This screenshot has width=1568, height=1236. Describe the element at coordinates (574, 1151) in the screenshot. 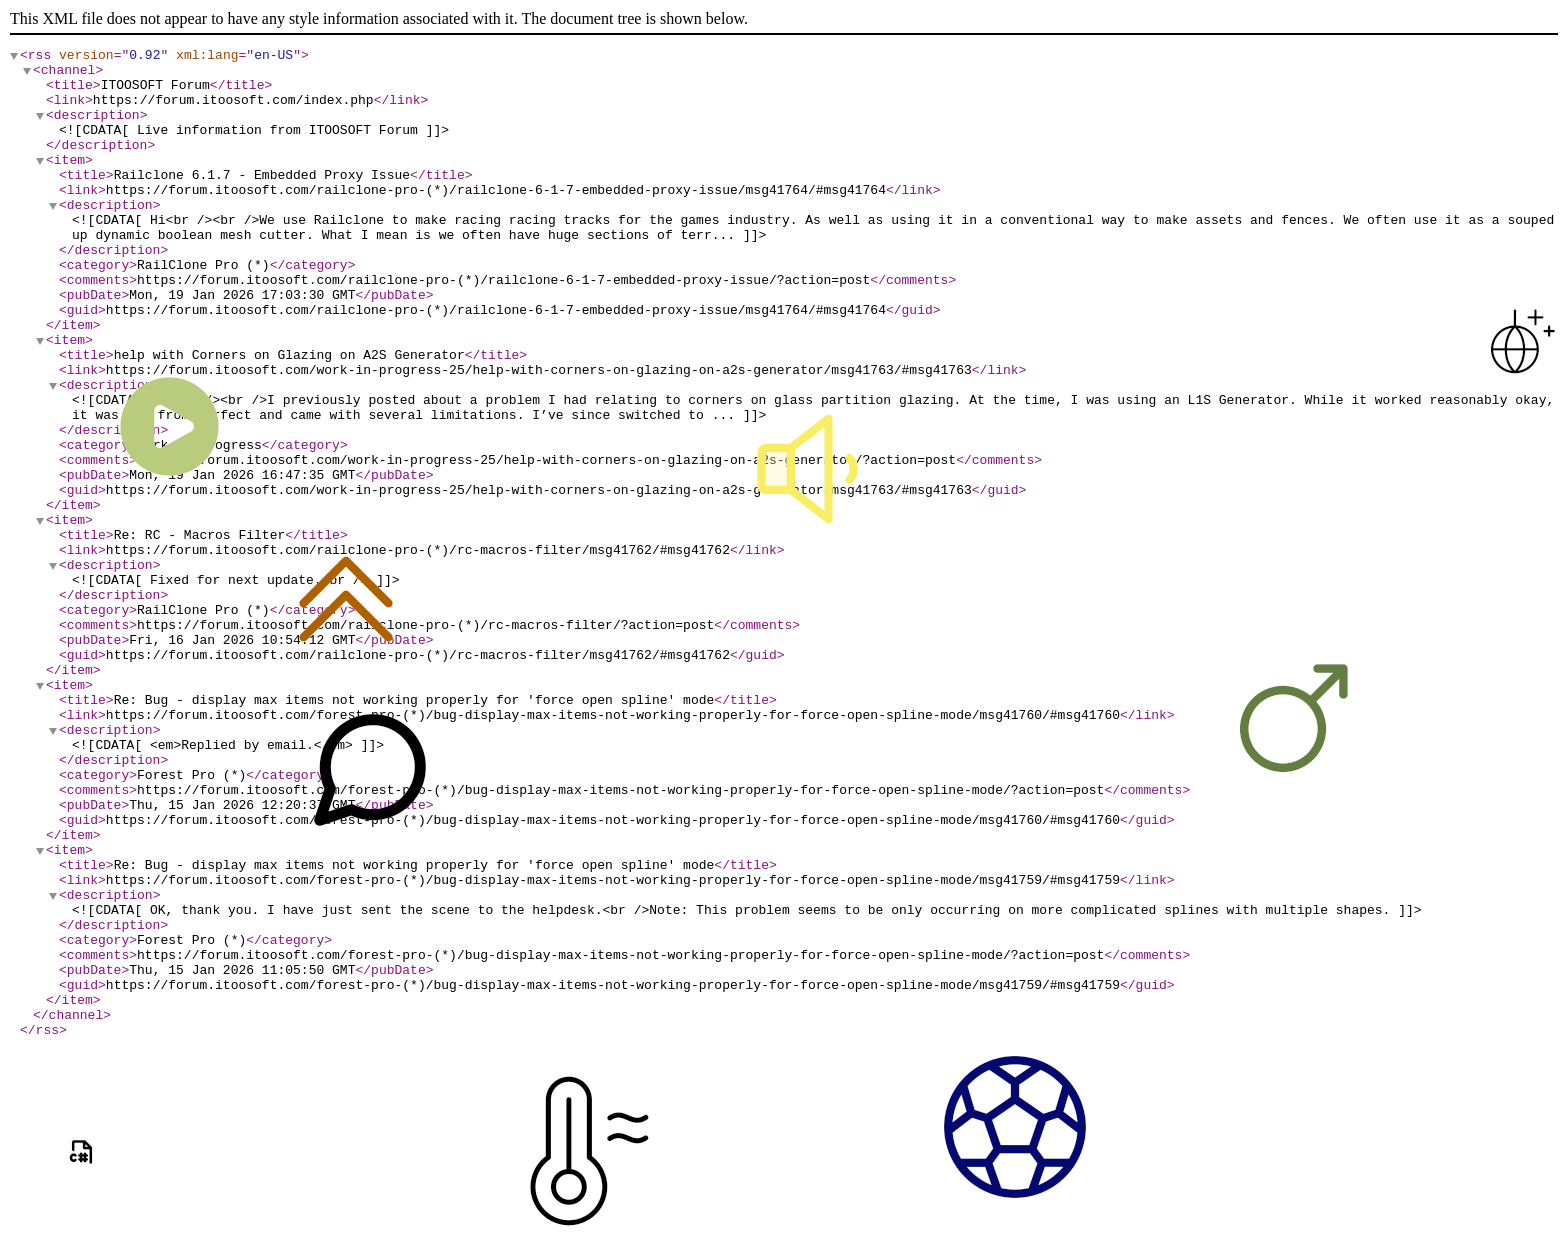

I see `indicates high temperature or heat warning` at that location.